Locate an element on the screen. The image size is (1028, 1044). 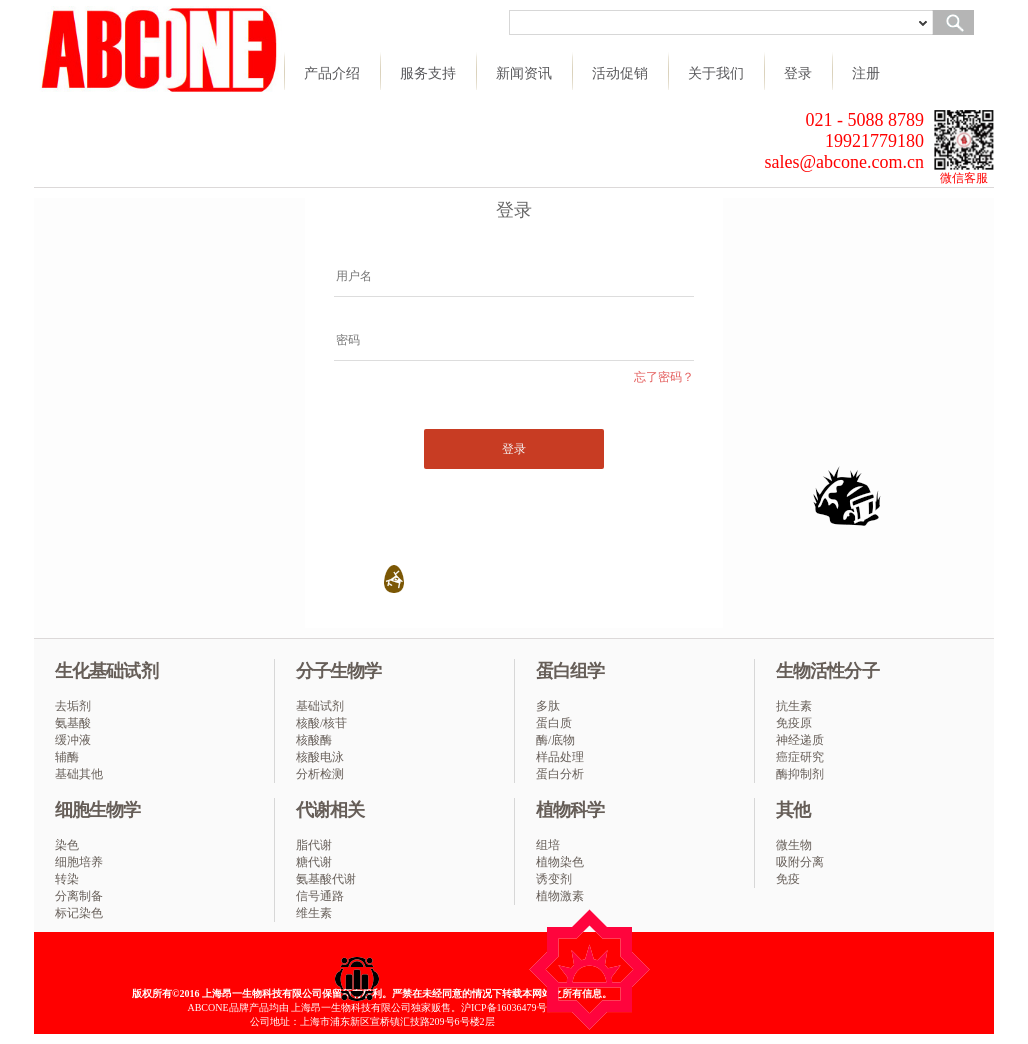
decorative badge or achievement icon is located at coordinates (589, 969).